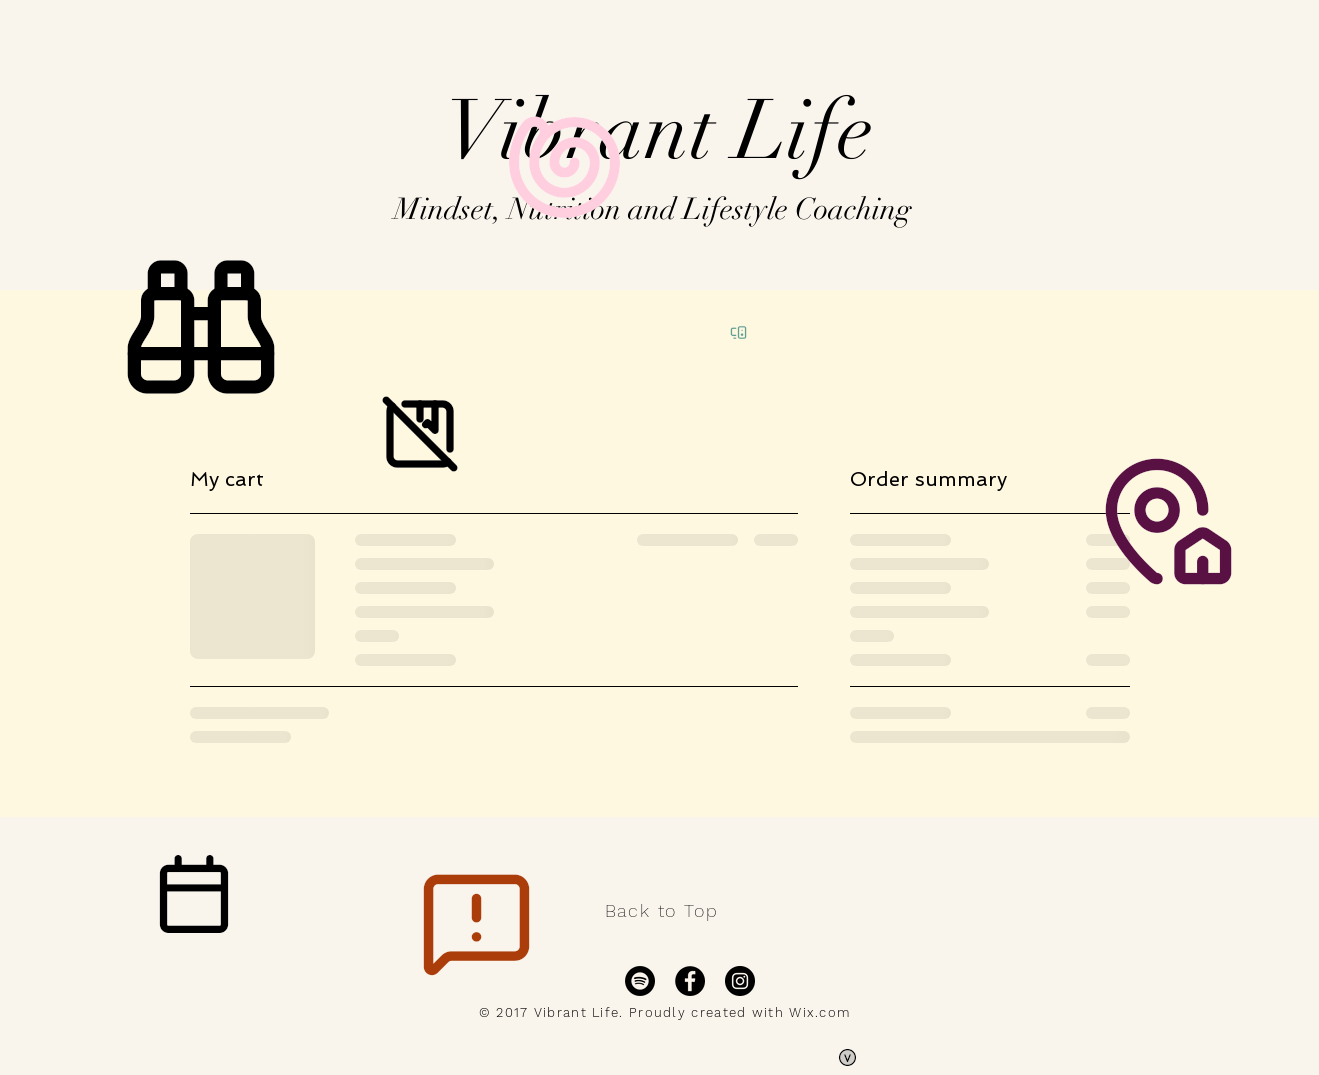  I want to click on access terminal or command line interface, so click(564, 167).